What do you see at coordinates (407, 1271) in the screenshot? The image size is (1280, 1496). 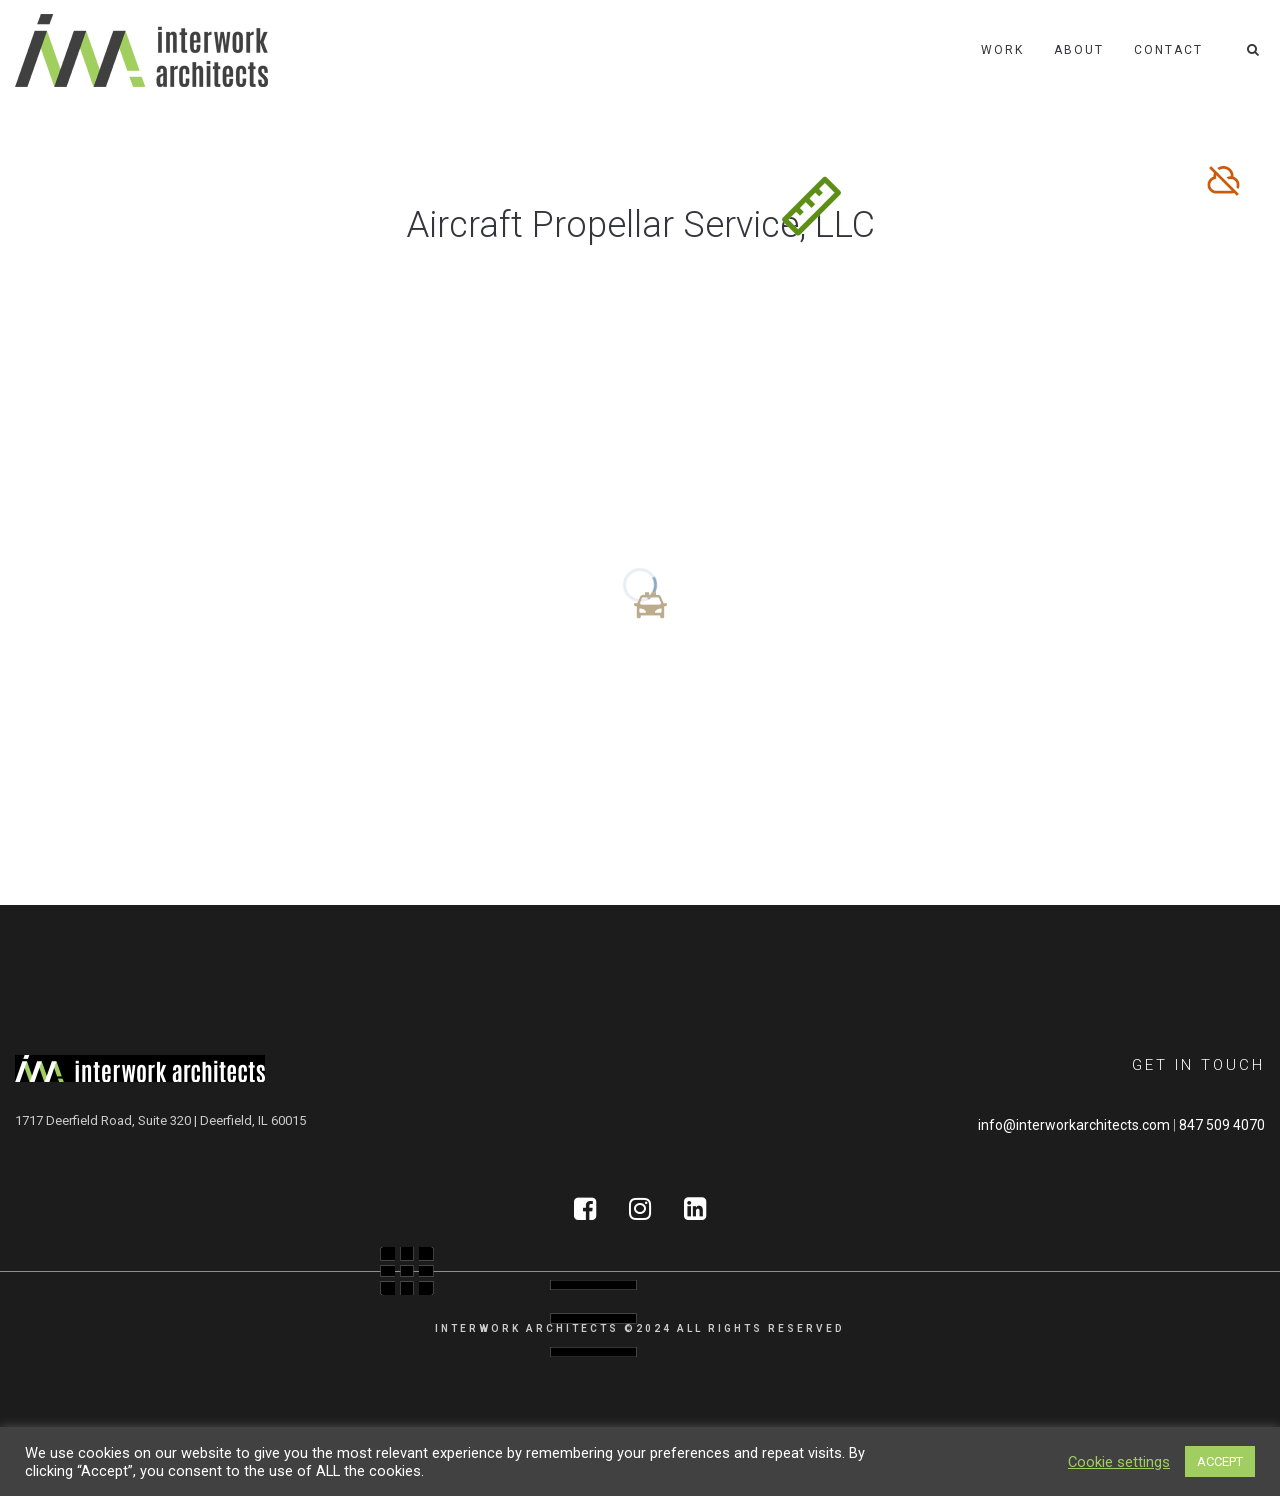 I see `switch to grid view layout` at bounding box center [407, 1271].